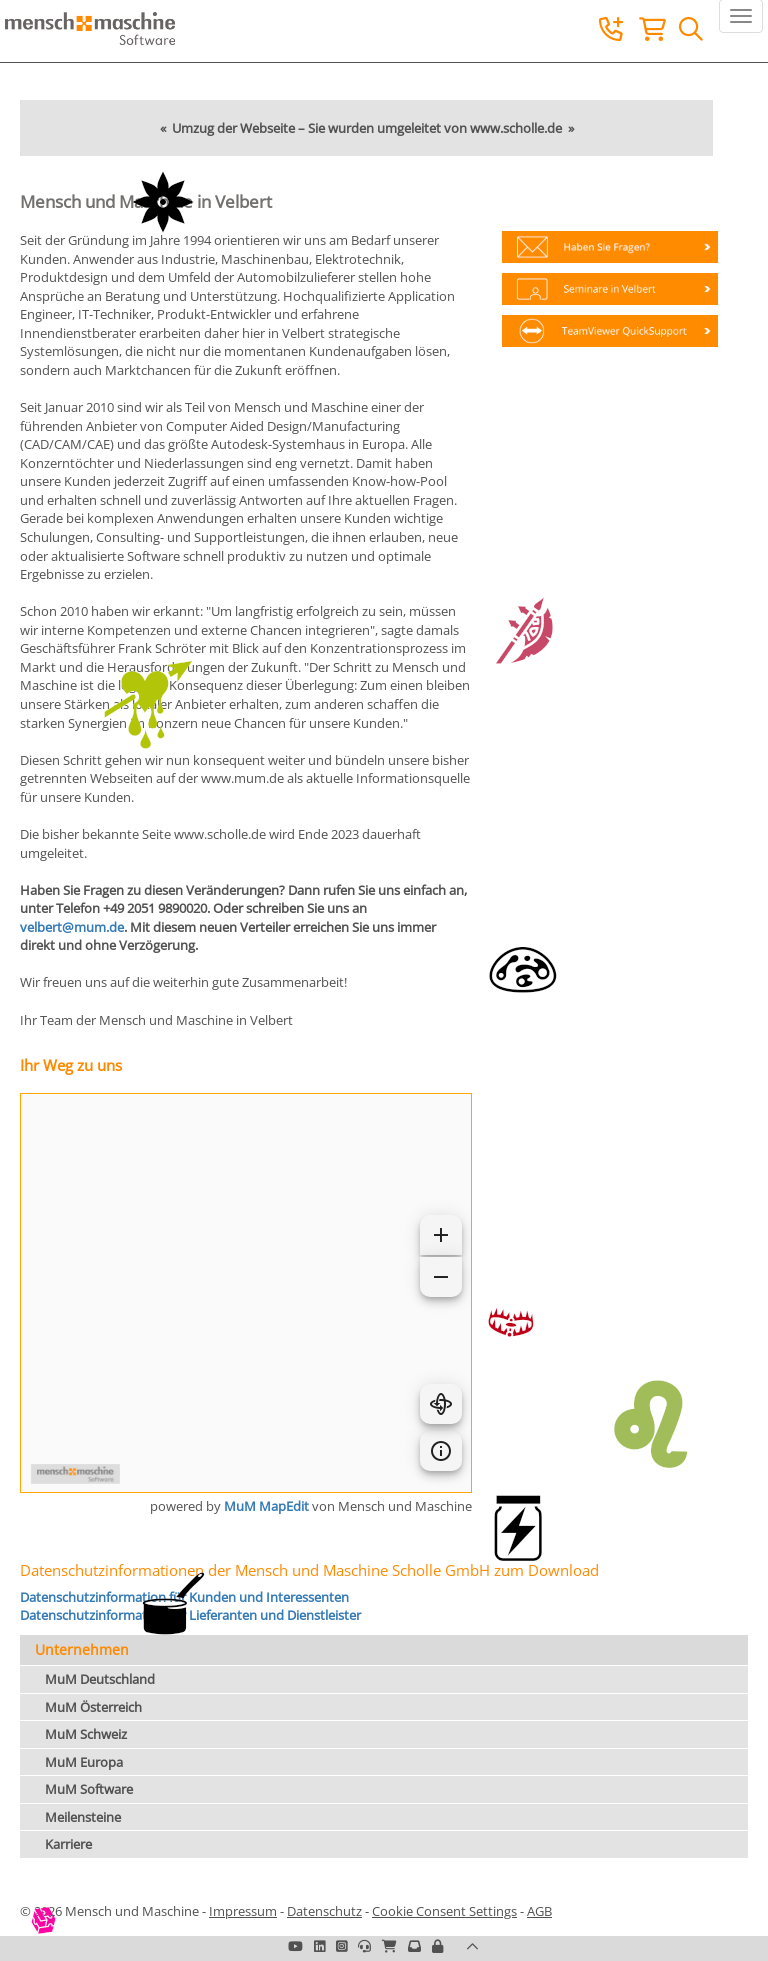 This screenshot has width=768, height=1961. I want to click on use a stored power-up or energy boost, so click(517, 1527).